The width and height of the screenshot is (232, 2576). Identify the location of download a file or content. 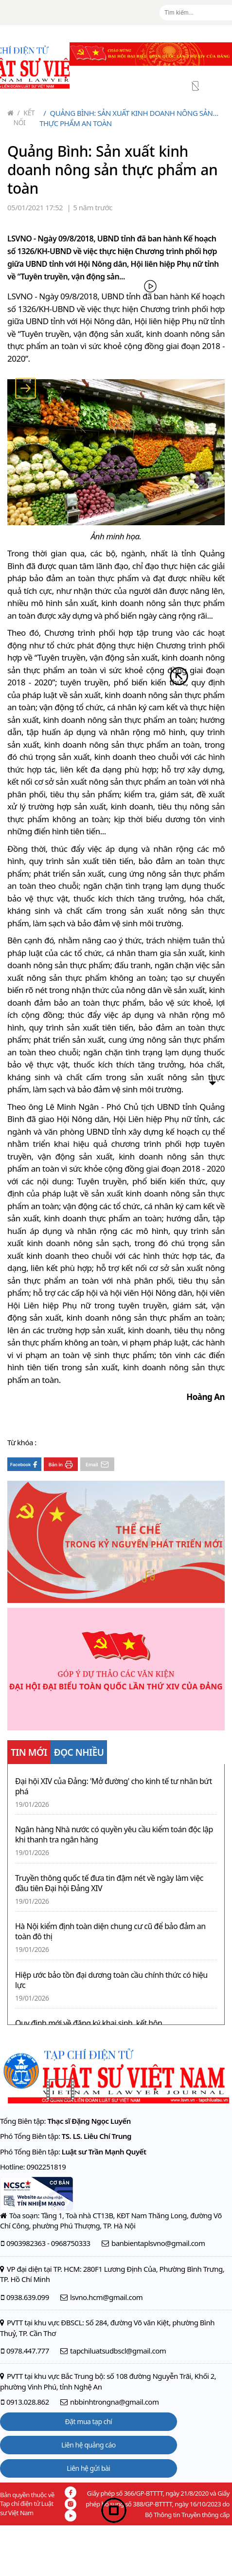
(213, 1081).